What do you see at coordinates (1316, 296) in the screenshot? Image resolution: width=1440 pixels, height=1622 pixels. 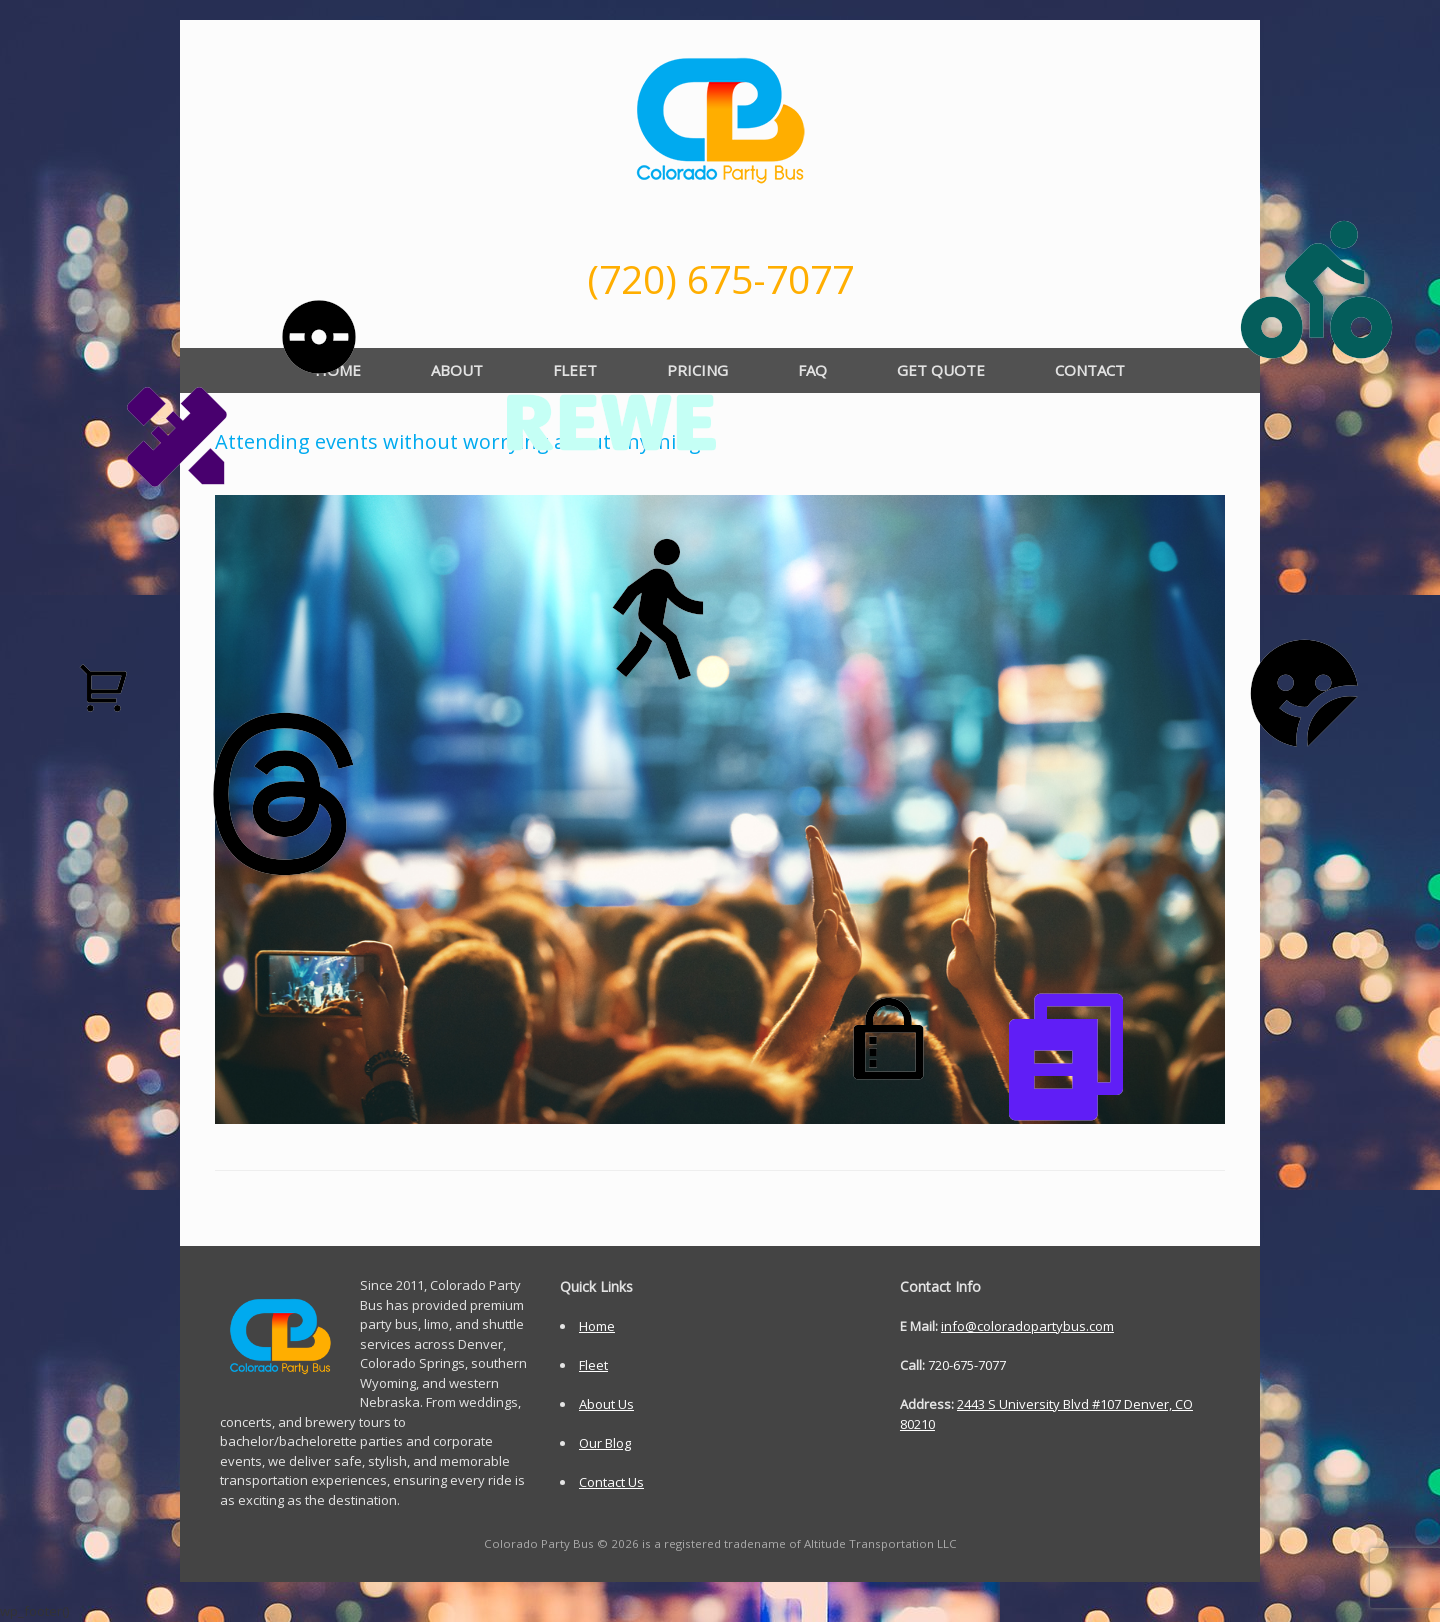 I see `view cycling or bike routes` at bounding box center [1316, 296].